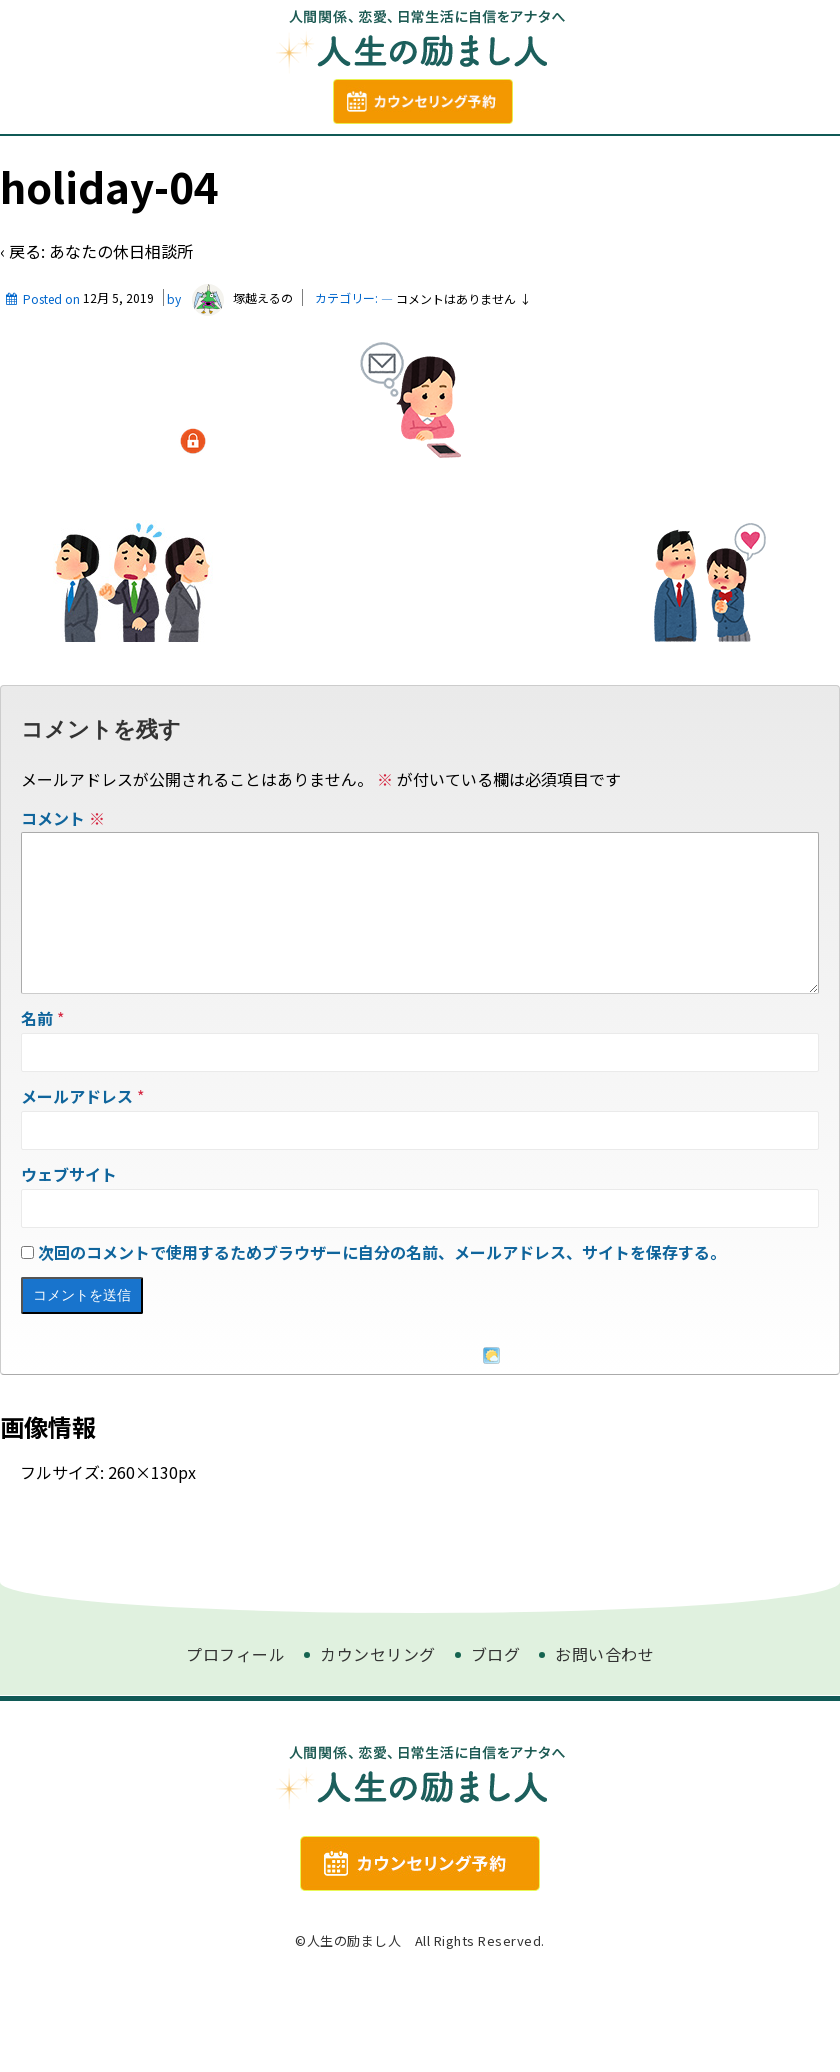  What do you see at coordinates (491, 1355) in the screenshot?
I see `open the weather app` at bounding box center [491, 1355].